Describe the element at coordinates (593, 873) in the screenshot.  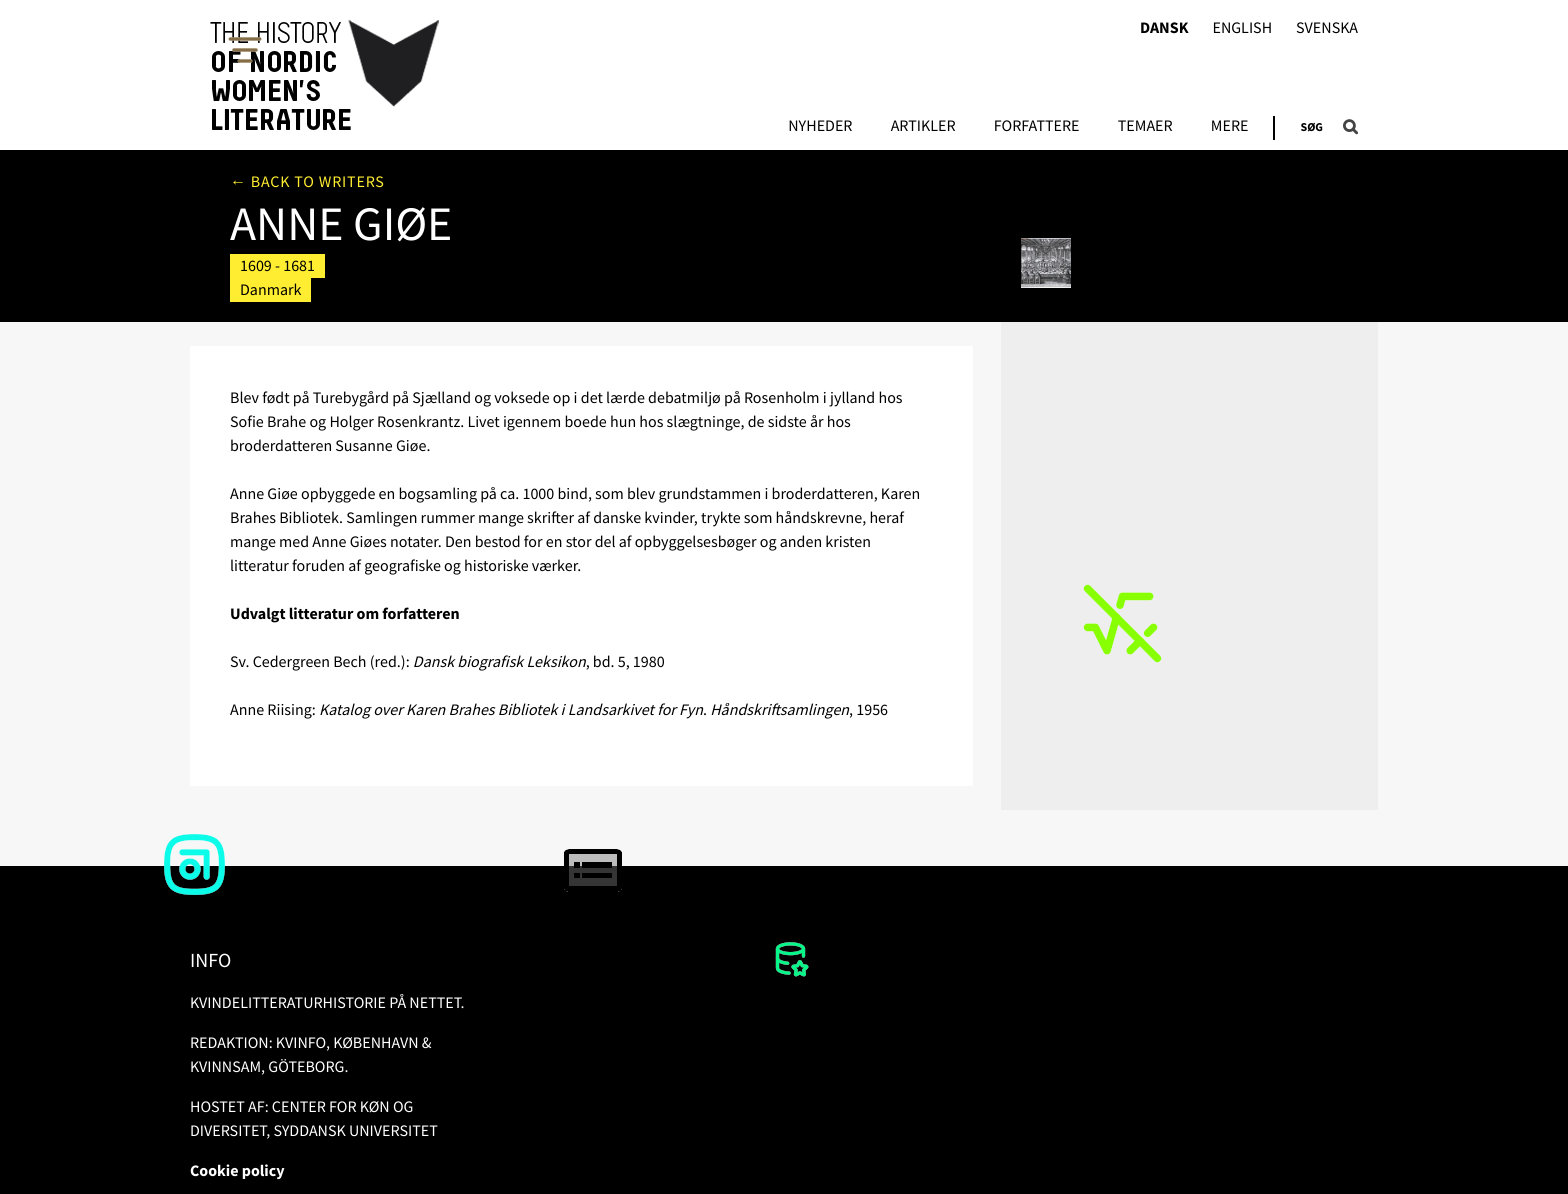
I see `access DVR or recorded content` at that location.